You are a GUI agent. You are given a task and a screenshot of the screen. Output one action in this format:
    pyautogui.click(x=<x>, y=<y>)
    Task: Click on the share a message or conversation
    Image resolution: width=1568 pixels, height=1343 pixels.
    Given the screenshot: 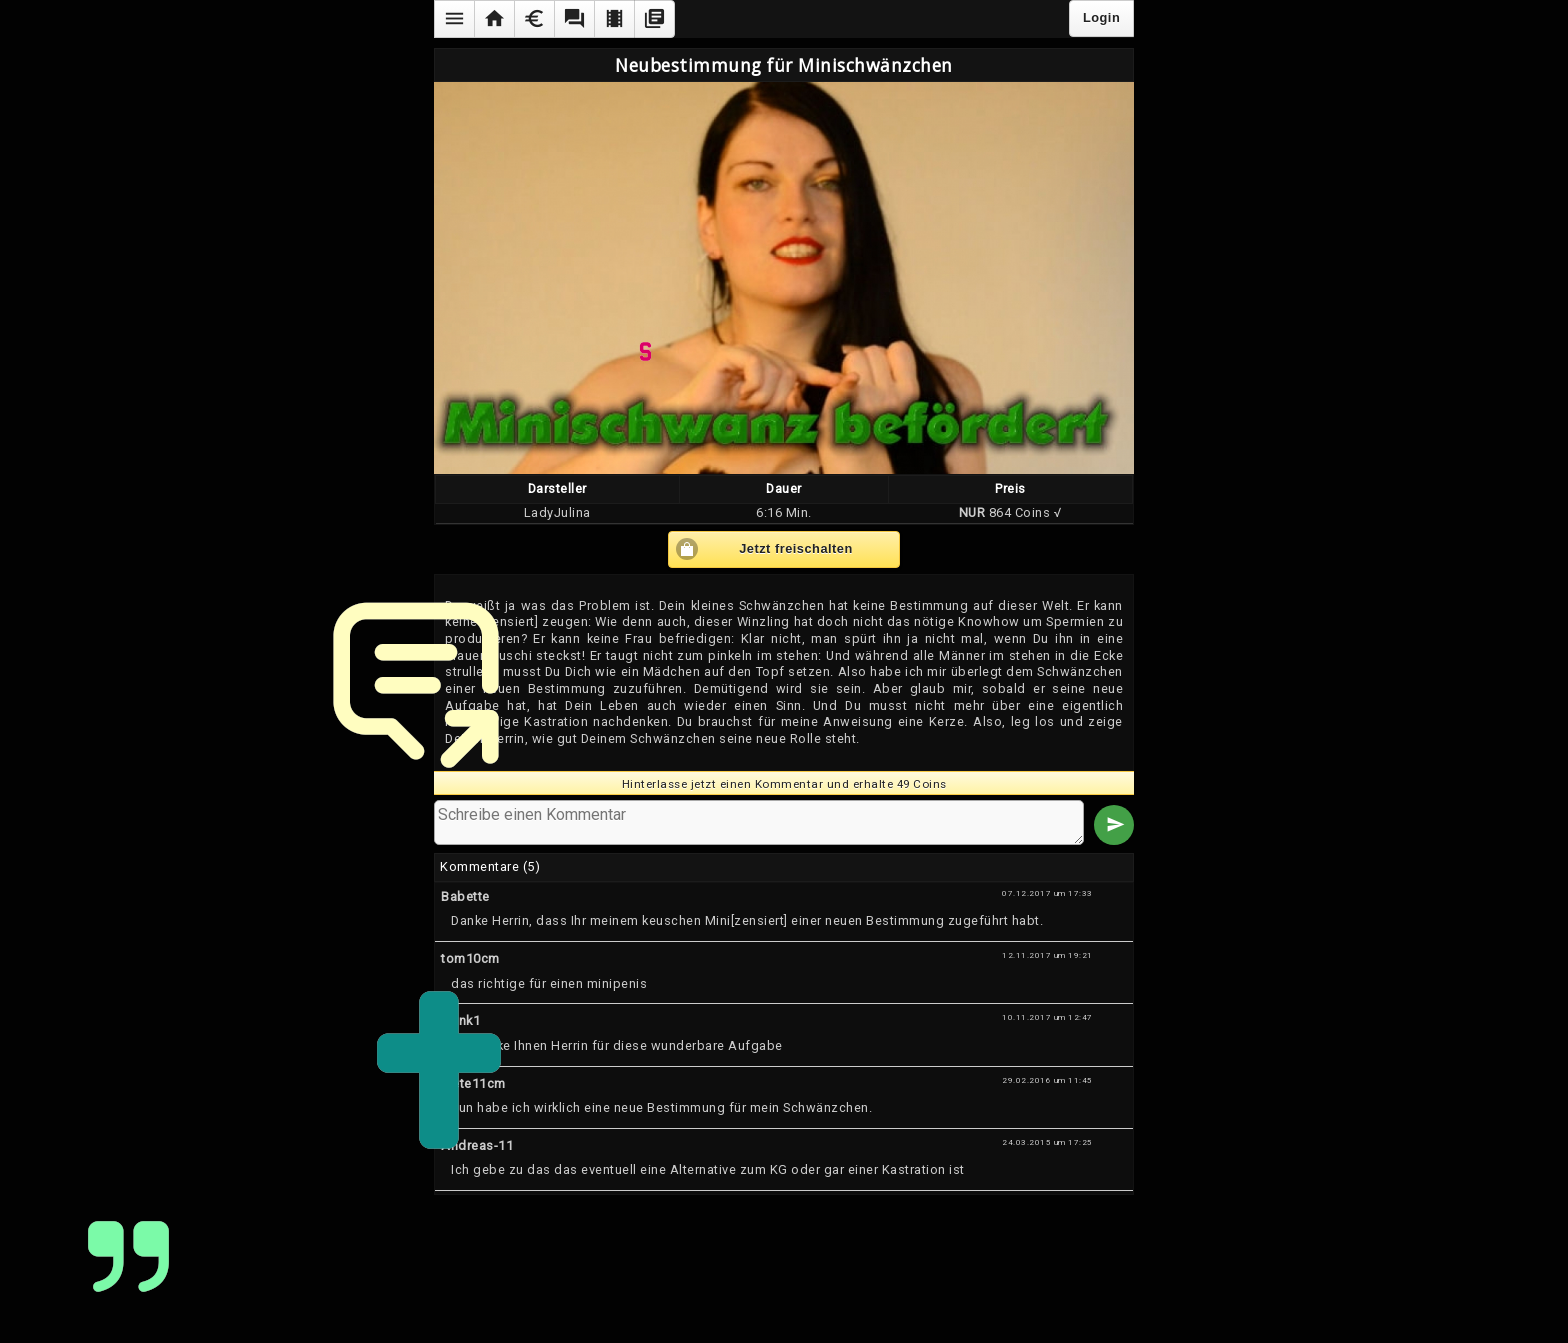 What is the action you would take?
    pyautogui.click(x=416, y=677)
    